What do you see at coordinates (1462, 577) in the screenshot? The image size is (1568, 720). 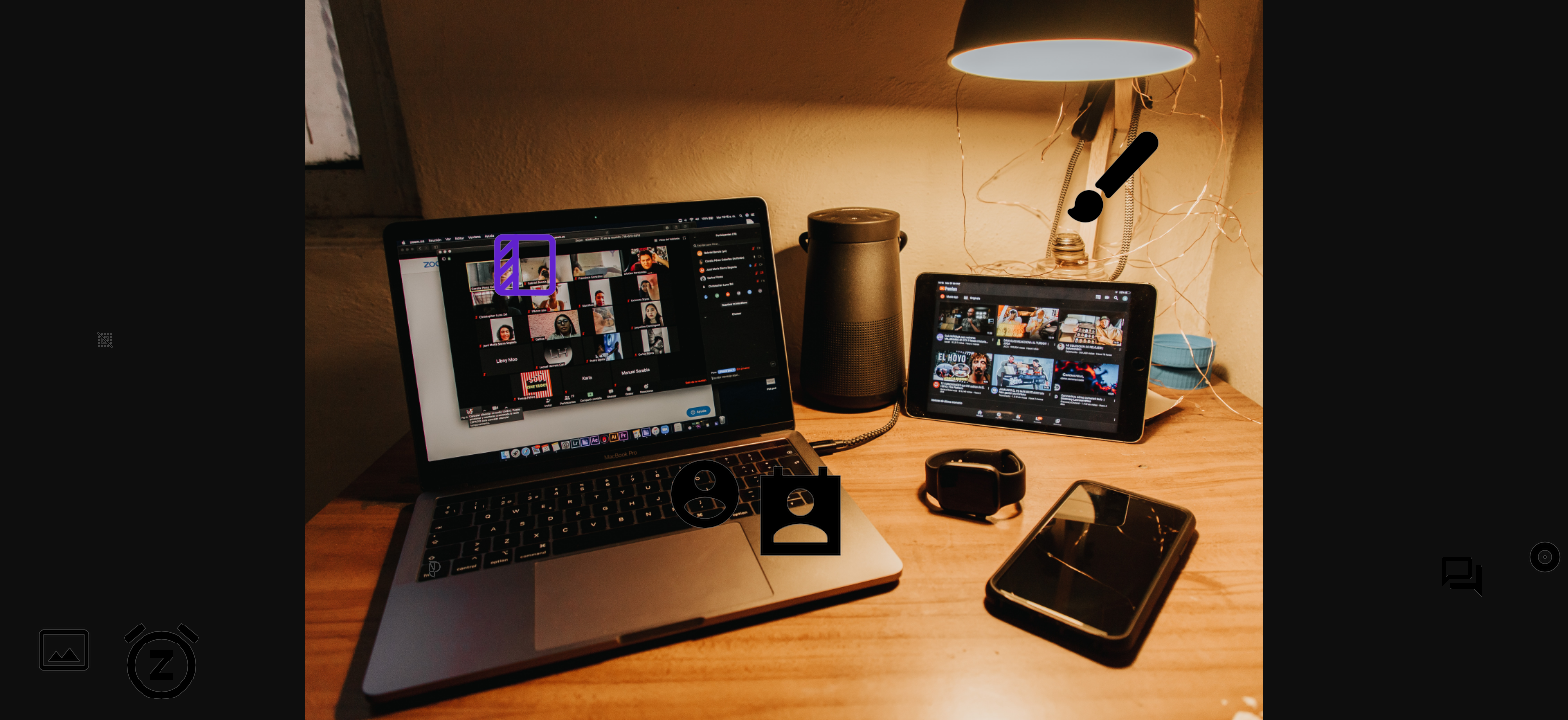 I see `open discussion forum or community chat` at bounding box center [1462, 577].